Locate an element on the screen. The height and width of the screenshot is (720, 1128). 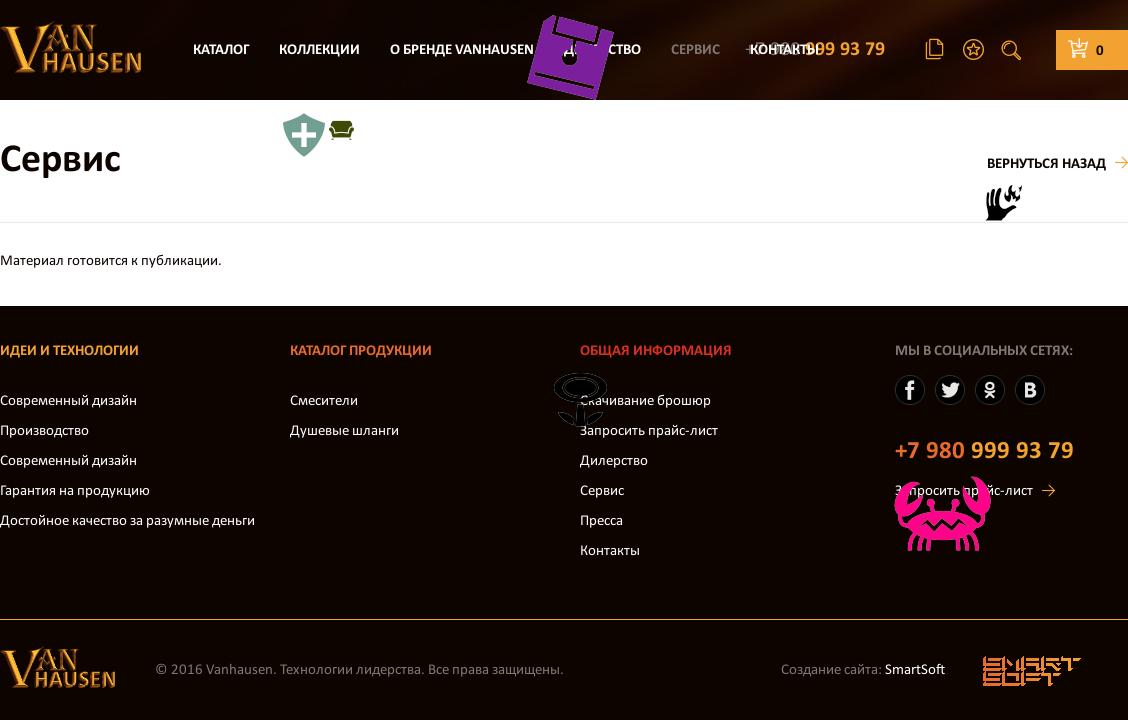
save your current progress is located at coordinates (570, 57).